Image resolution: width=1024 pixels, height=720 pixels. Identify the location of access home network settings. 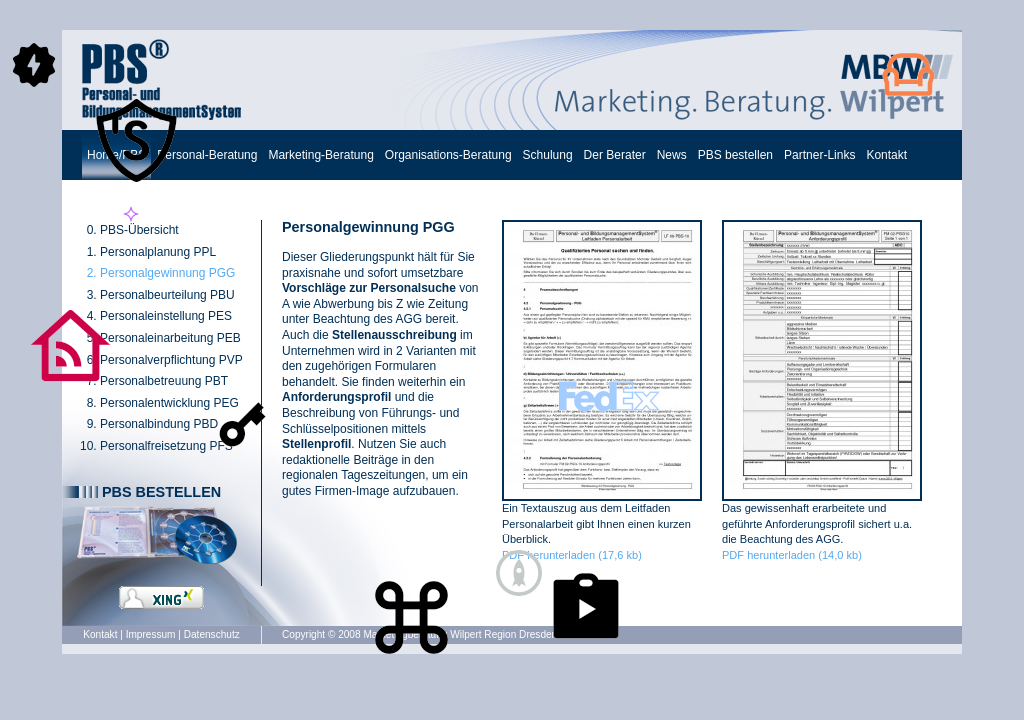
(70, 348).